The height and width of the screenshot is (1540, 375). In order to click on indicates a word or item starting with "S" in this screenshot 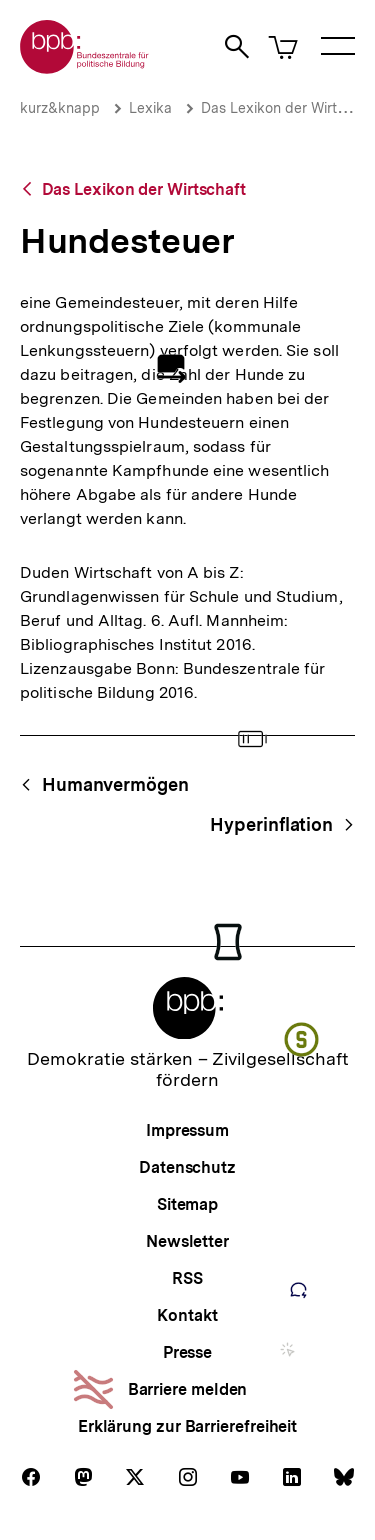, I will do `click(301, 1039)`.